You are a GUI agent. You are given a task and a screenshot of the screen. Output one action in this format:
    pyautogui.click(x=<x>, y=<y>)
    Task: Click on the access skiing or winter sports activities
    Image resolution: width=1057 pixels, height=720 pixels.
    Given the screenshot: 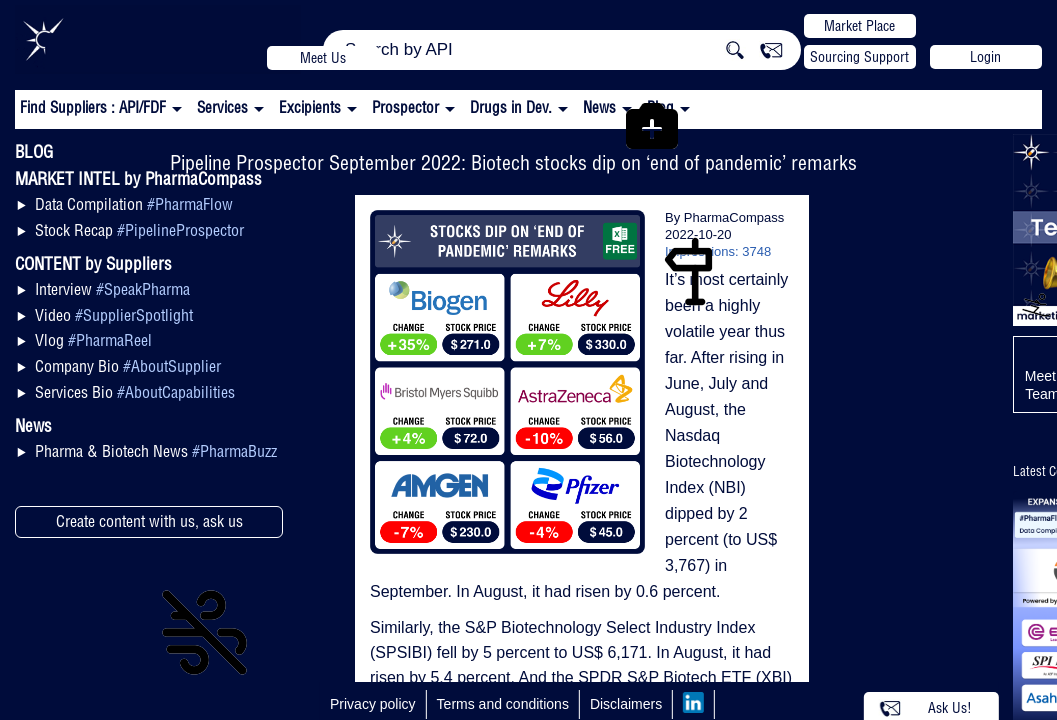 What is the action you would take?
    pyautogui.click(x=1036, y=305)
    